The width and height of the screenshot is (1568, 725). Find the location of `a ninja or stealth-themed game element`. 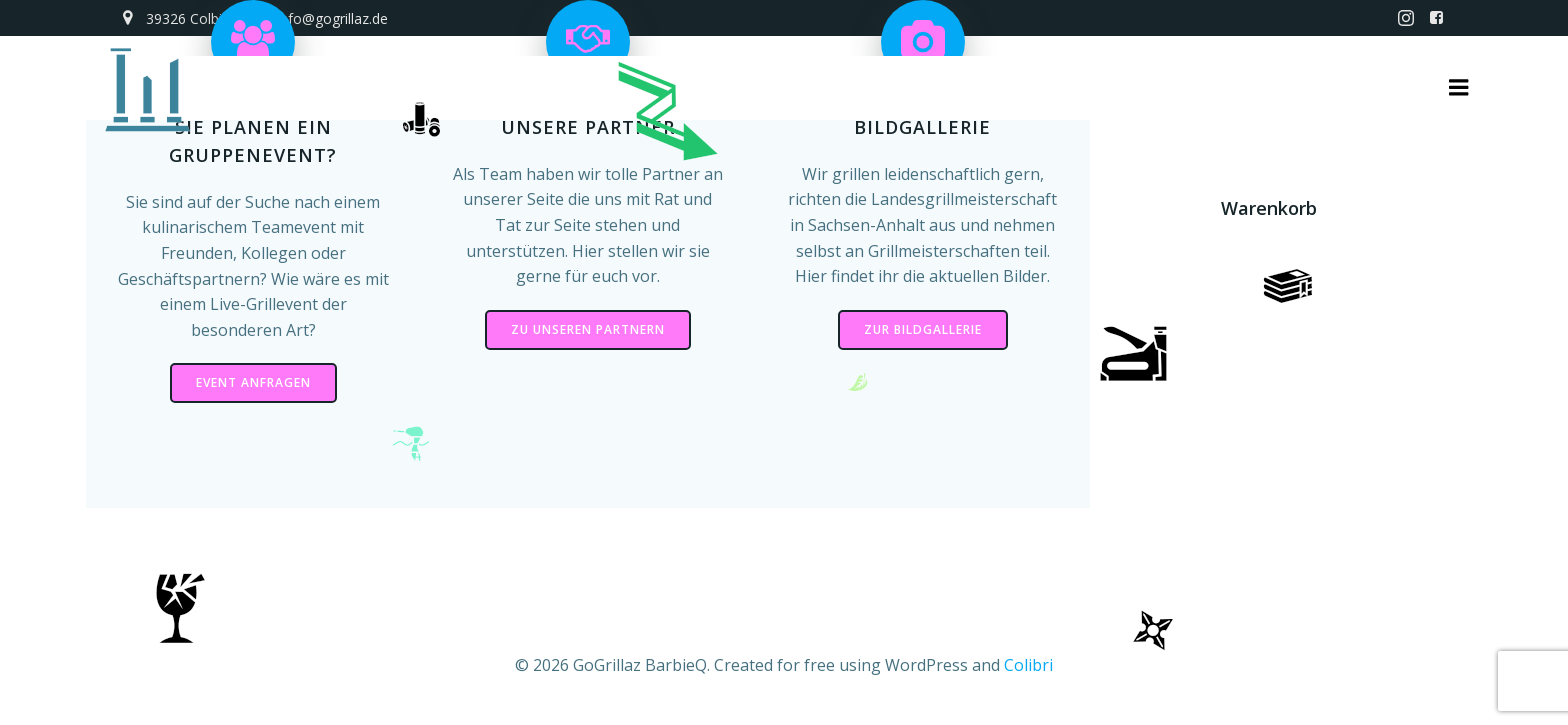

a ninja or stealth-themed game element is located at coordinates (1153, 630).